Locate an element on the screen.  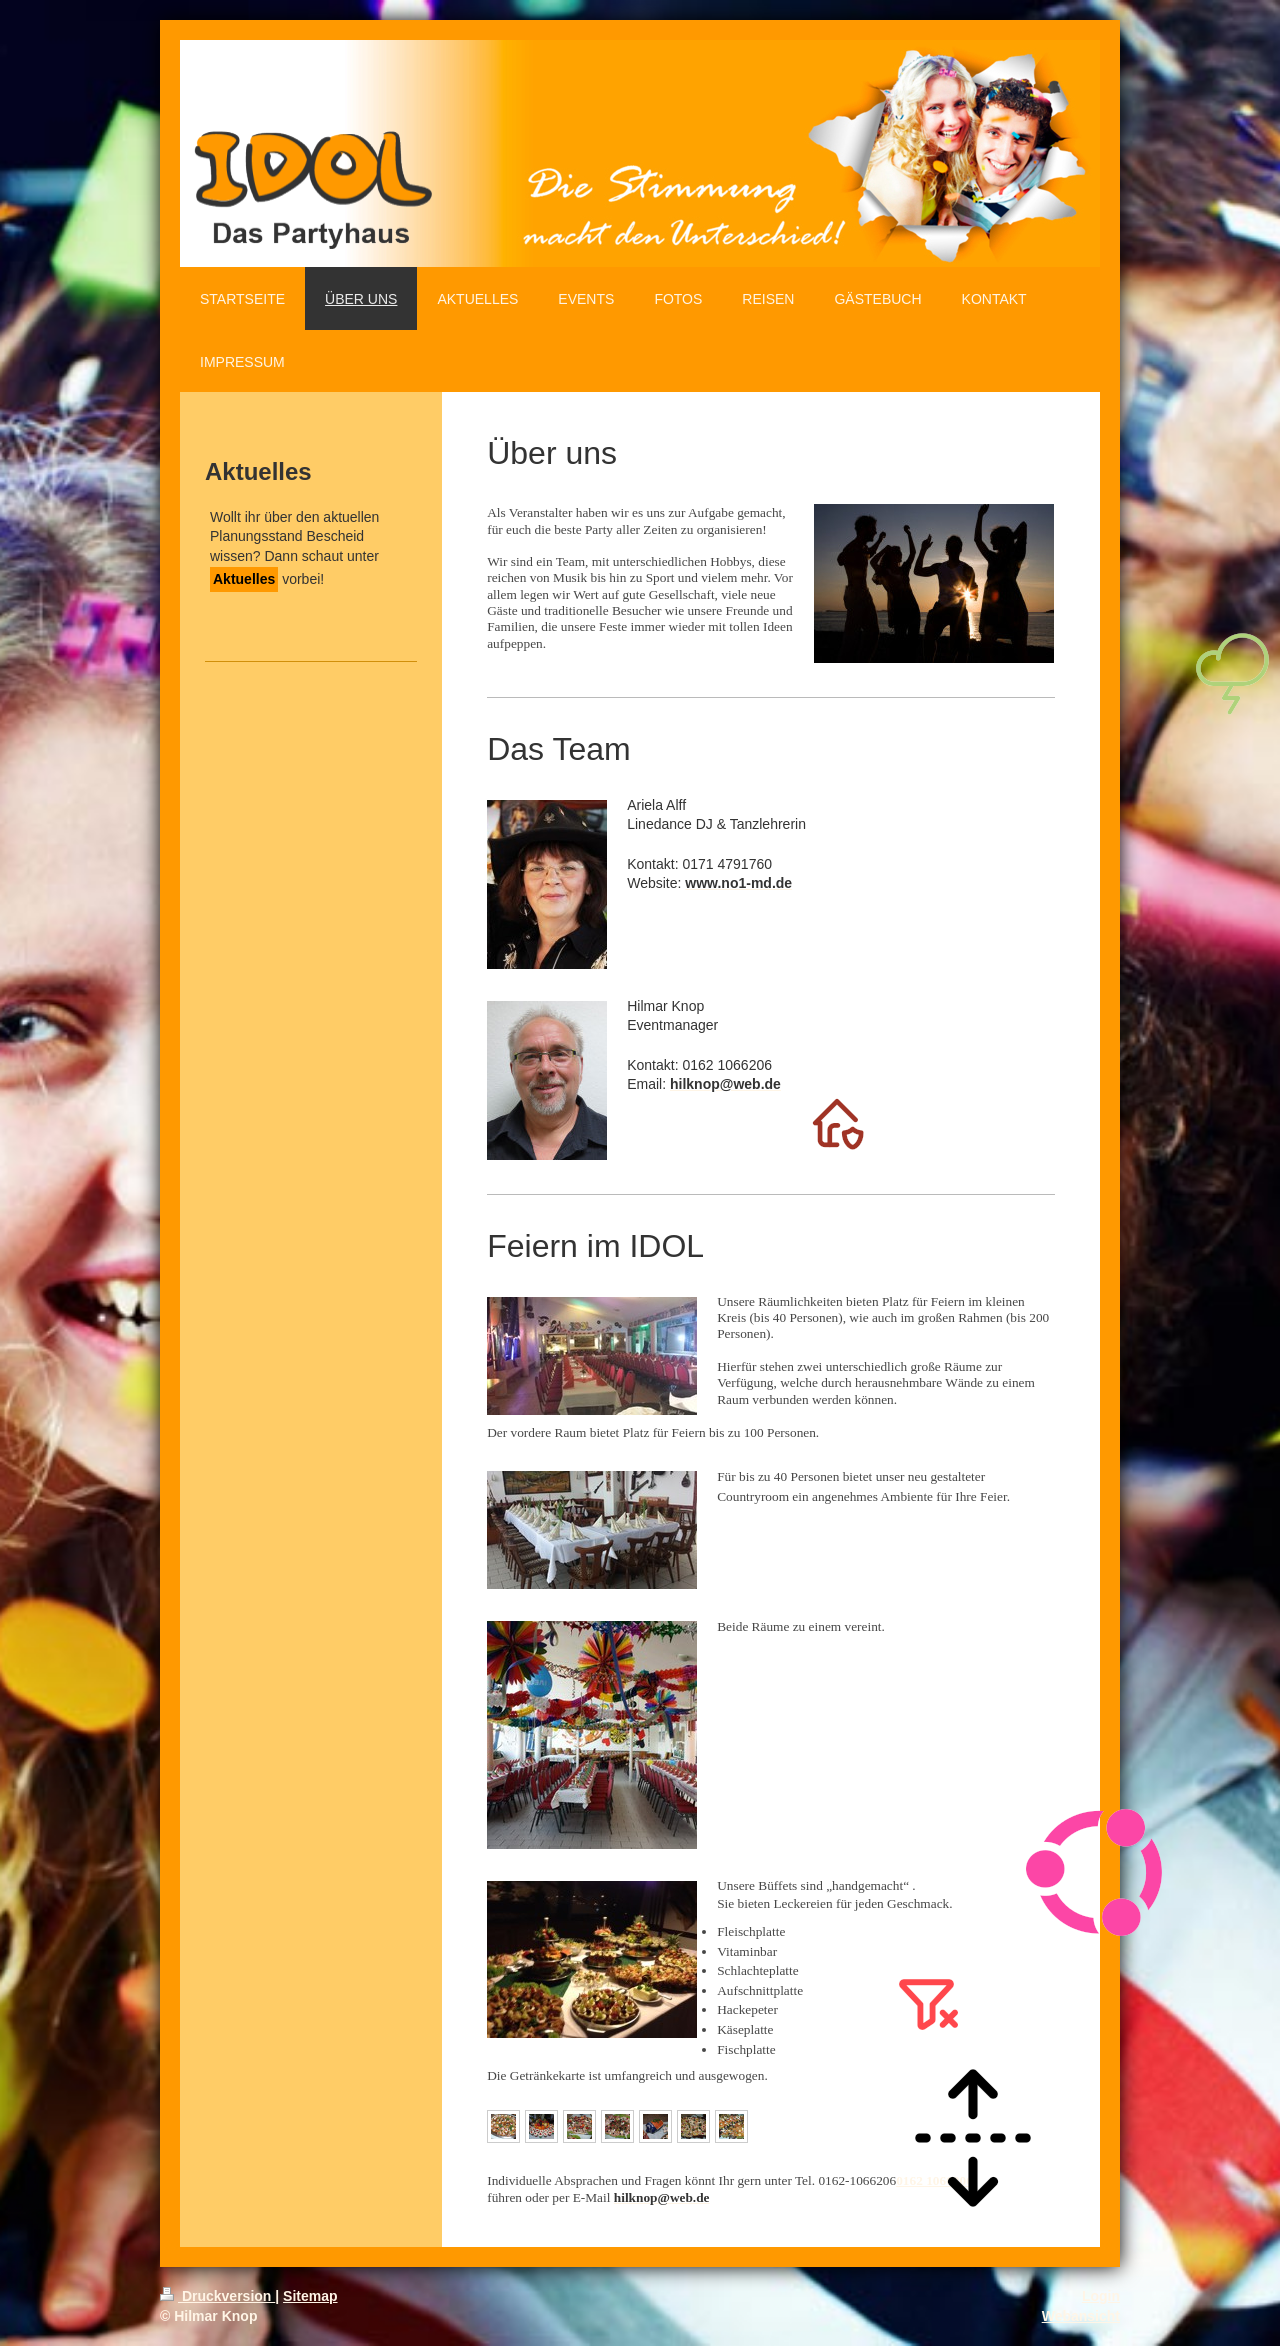
home security settings is located at coordinates (837, 1123).